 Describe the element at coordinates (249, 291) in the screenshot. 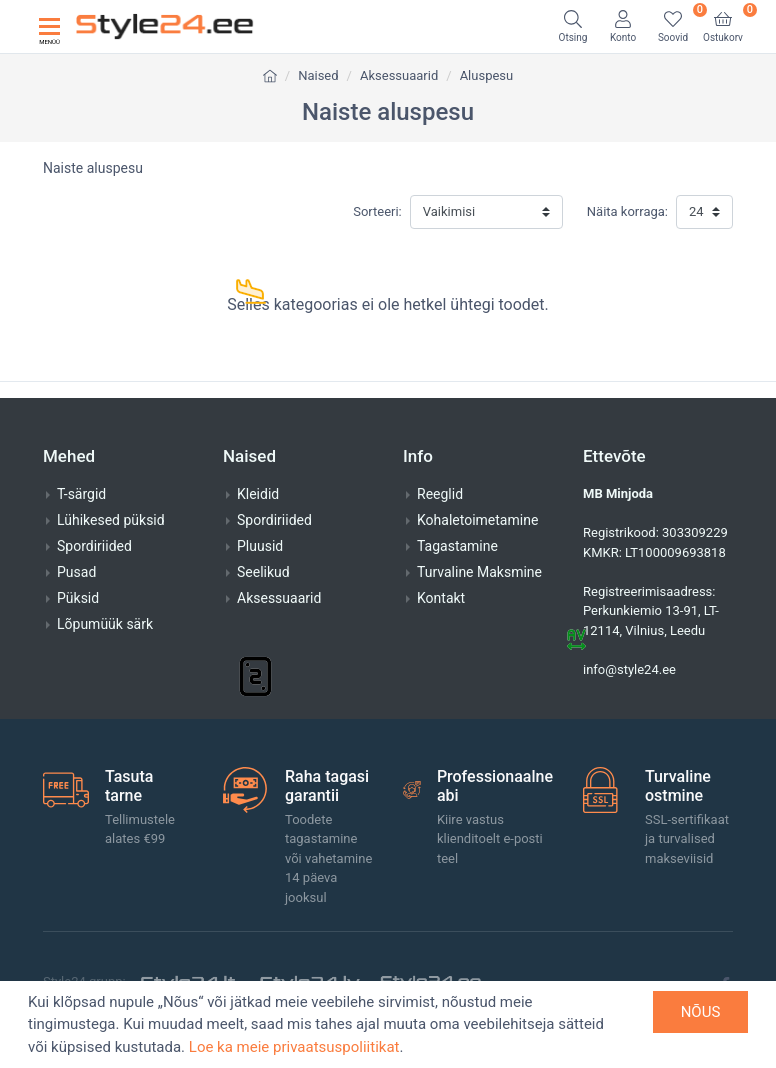

I see `indicates flight arrival status` at that location.